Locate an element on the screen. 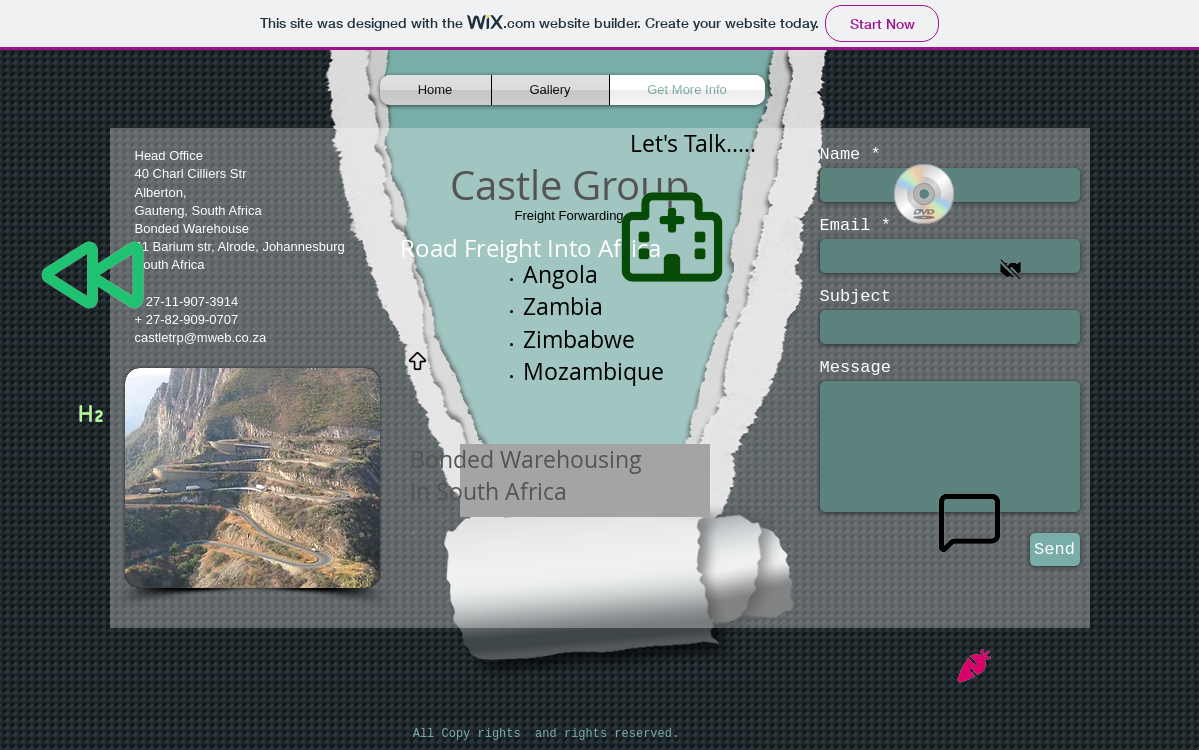  open chat or messaging is located at coordinates (969, 521).